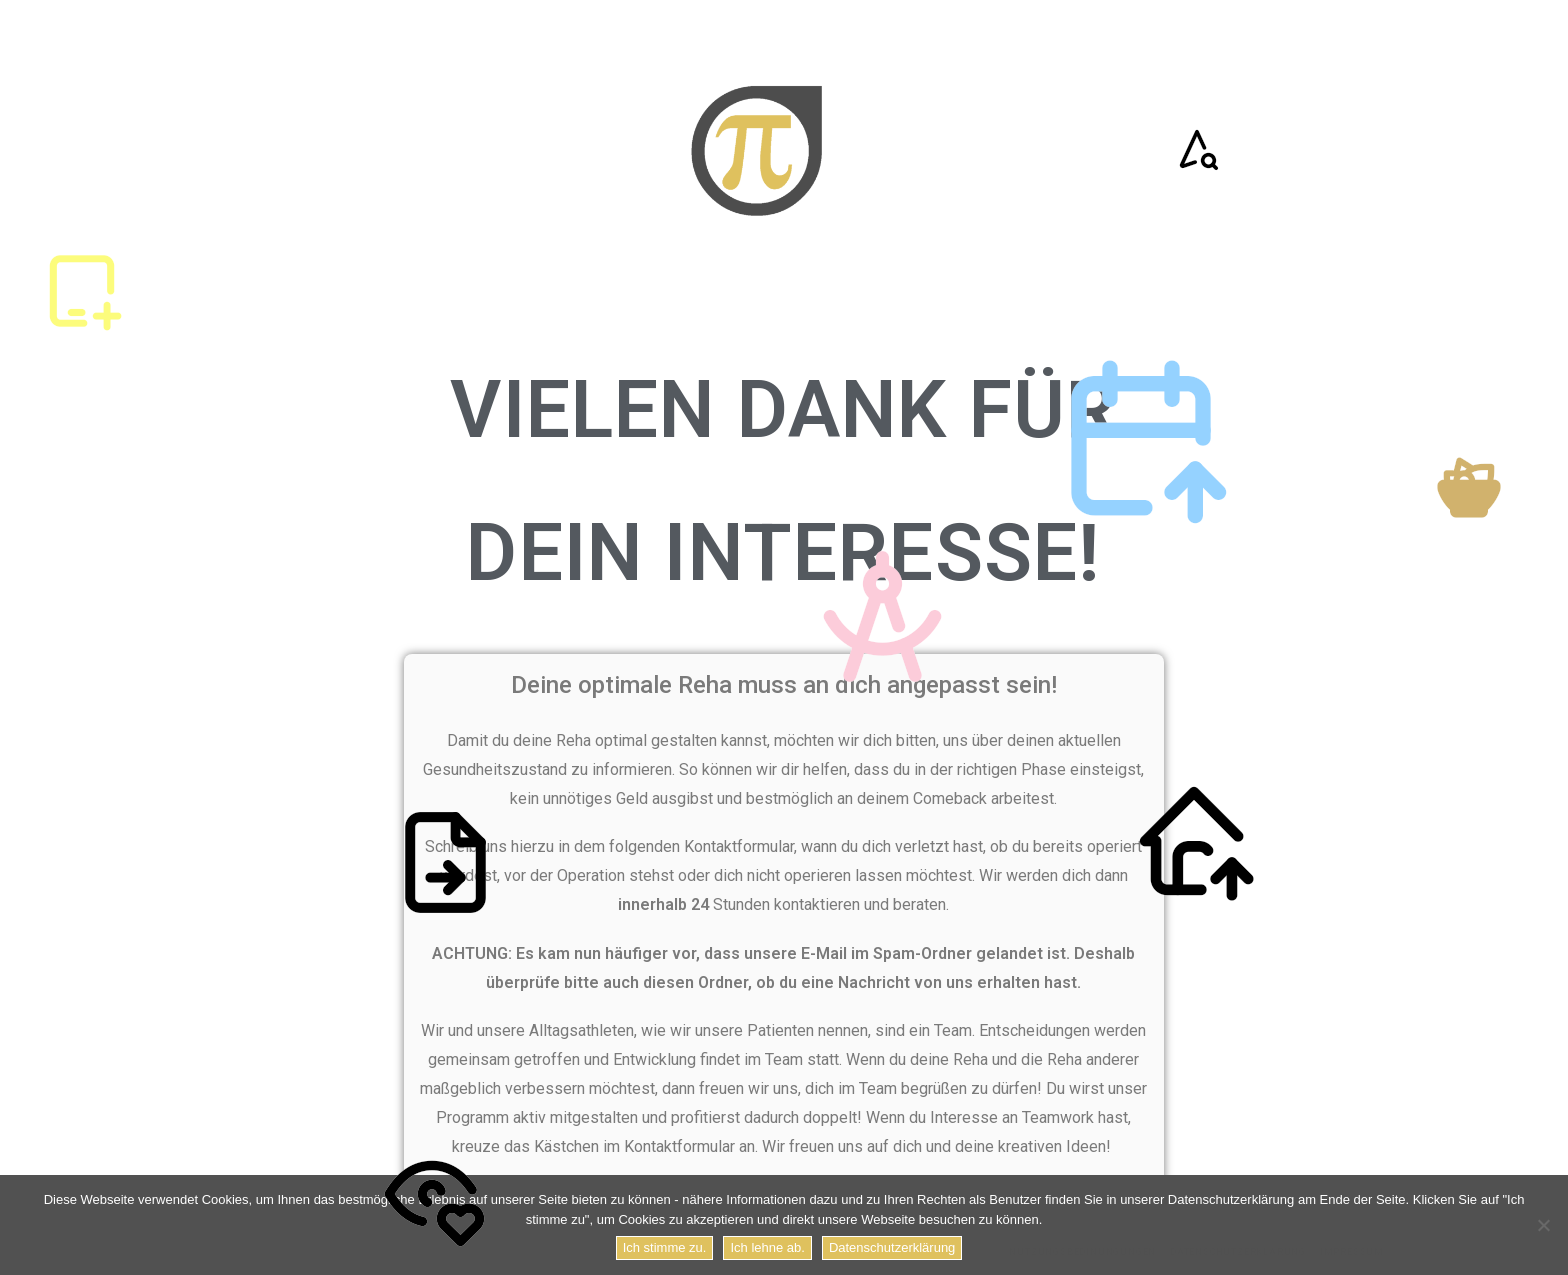  What do you see at coordinates (432, 1194) in the screenshot?
I see `add to favorites while viewing` at bounding box center [432, 1194].